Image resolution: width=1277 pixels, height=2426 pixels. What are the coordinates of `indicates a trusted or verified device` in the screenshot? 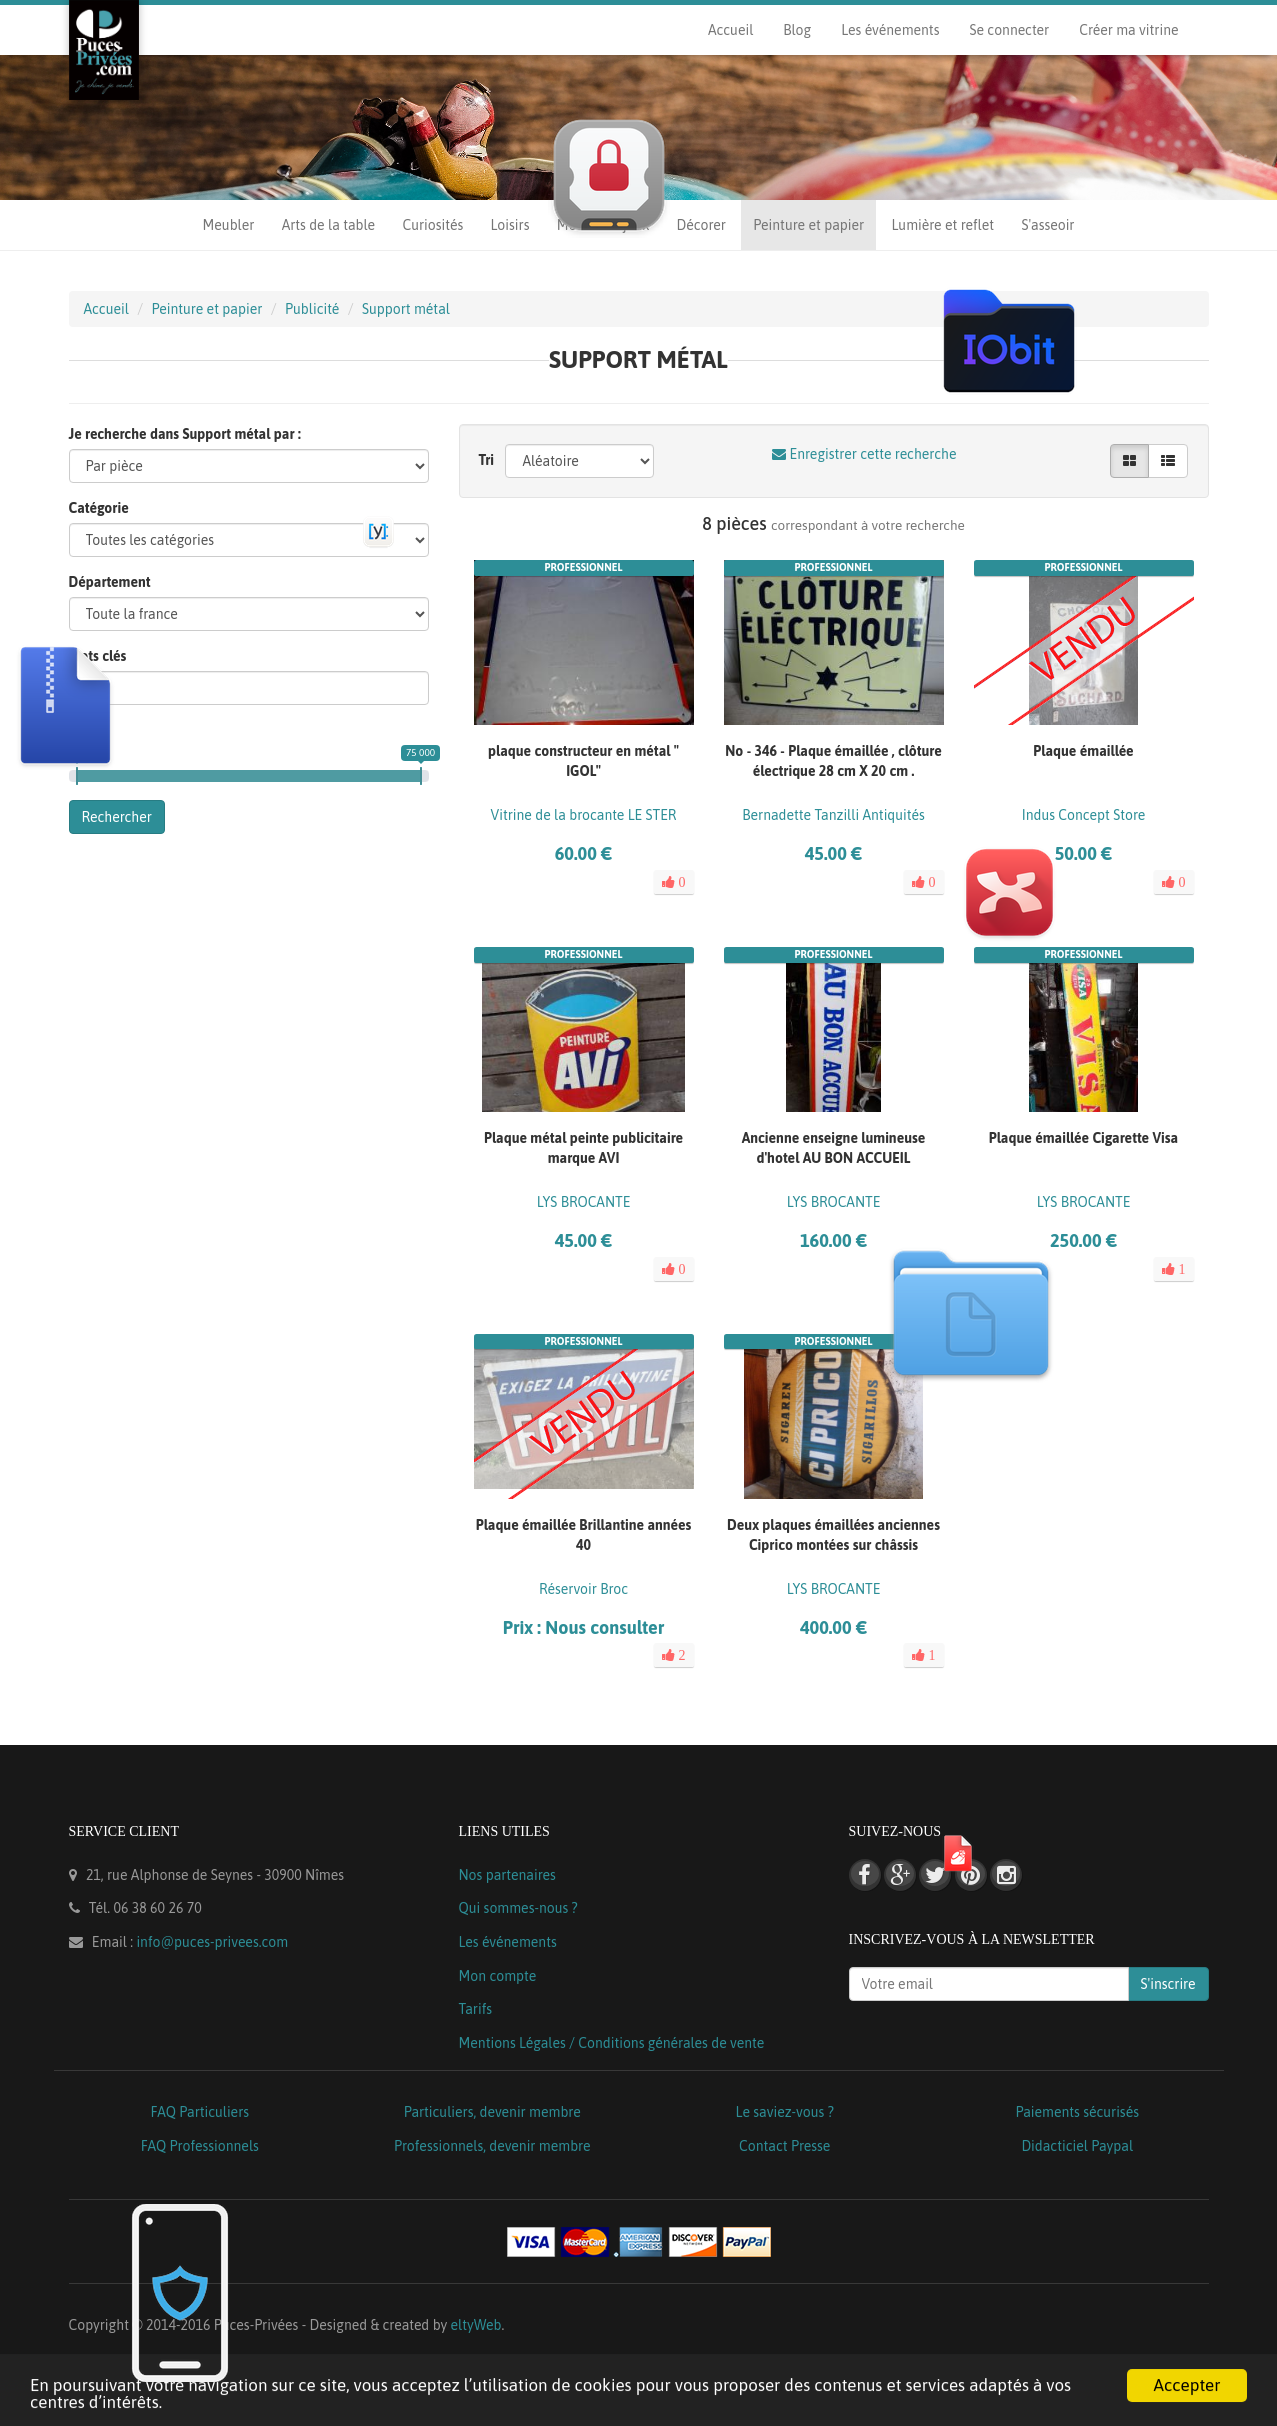 It's located at (180, 2293).